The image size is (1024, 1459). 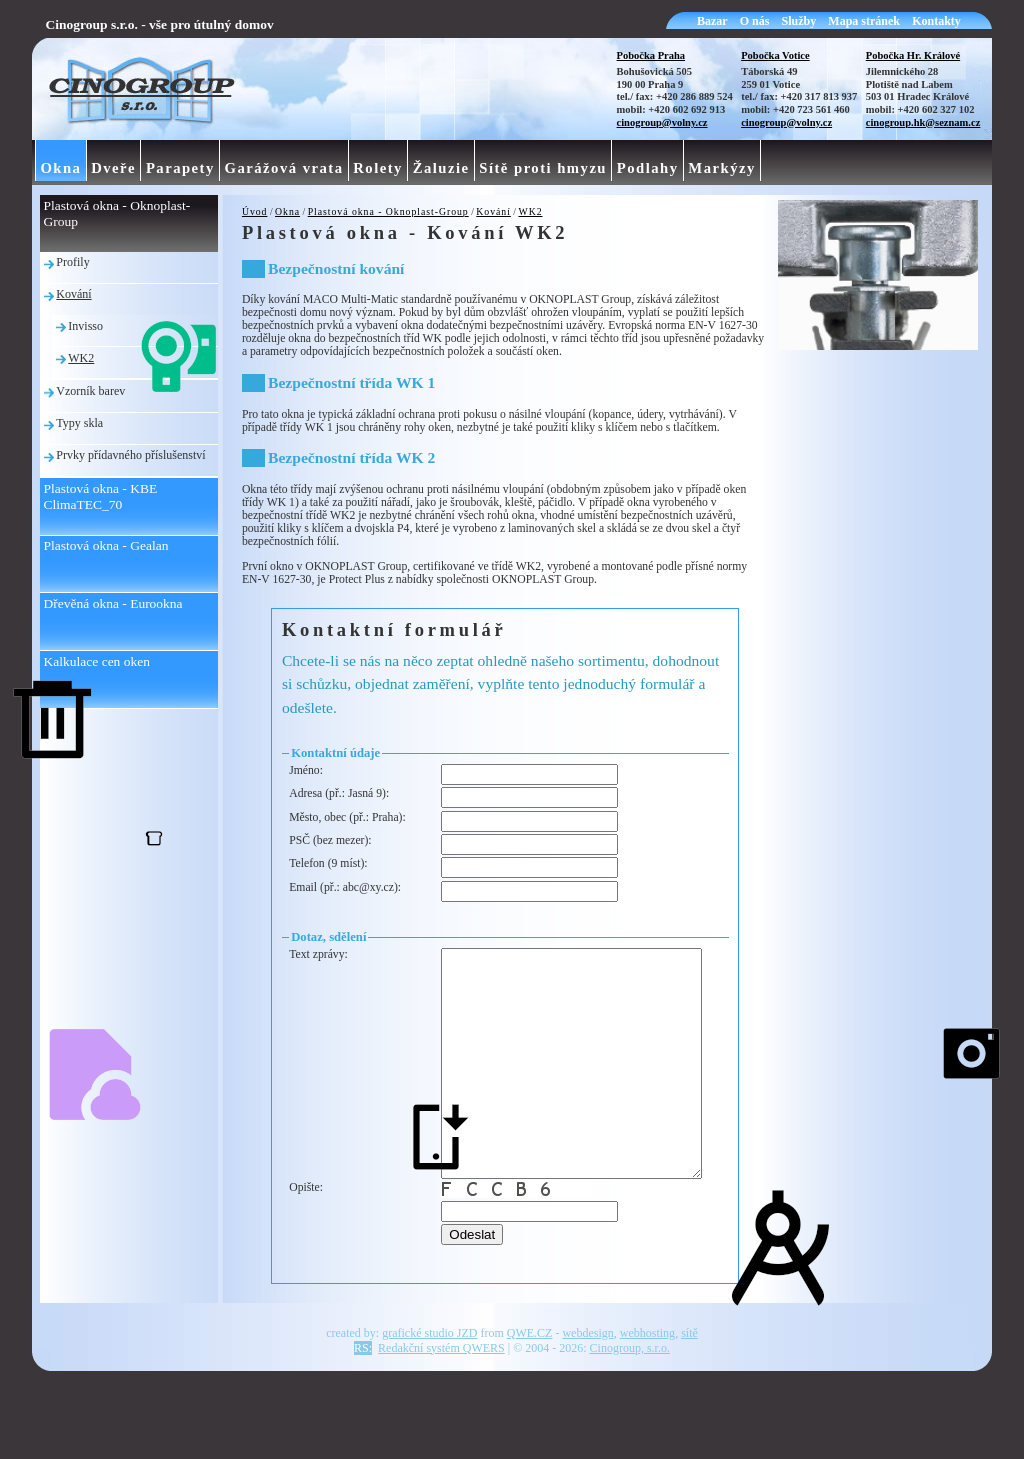 What do you see at coordinates (52, 719) in the screenshot?
I see `delete selected item` at bounding box center [52, 719].